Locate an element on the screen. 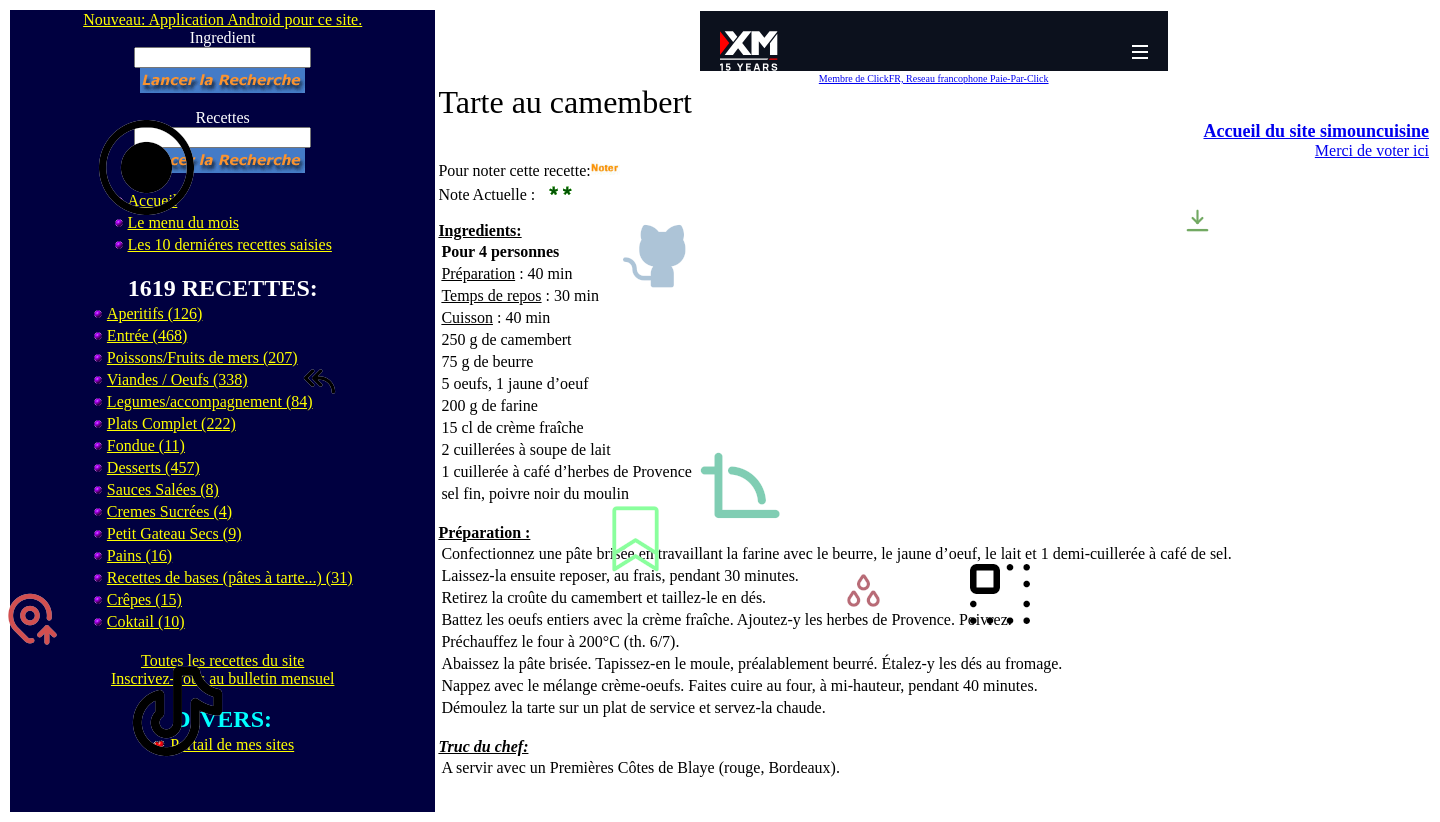 The width and height of the screenshot is (1440, 822). open TikTok app is located at coordinates (177, 711).